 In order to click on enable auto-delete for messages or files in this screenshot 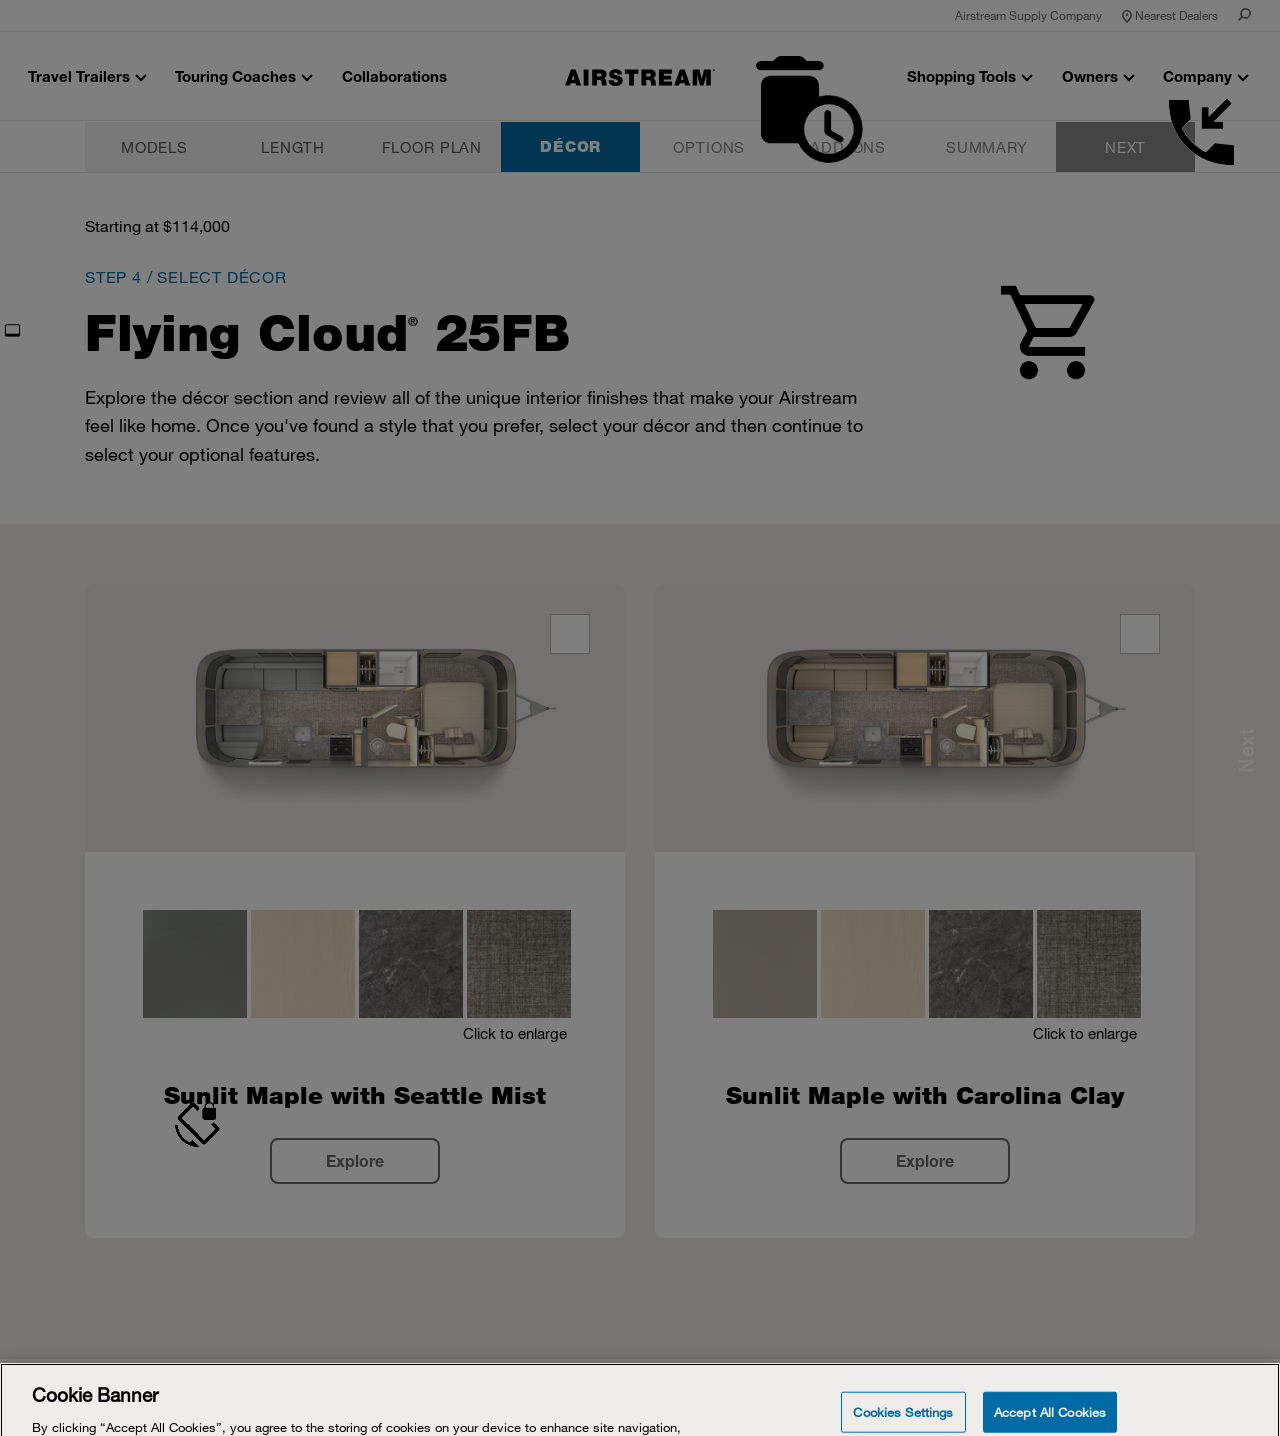, I will do `click(809, 109)`.